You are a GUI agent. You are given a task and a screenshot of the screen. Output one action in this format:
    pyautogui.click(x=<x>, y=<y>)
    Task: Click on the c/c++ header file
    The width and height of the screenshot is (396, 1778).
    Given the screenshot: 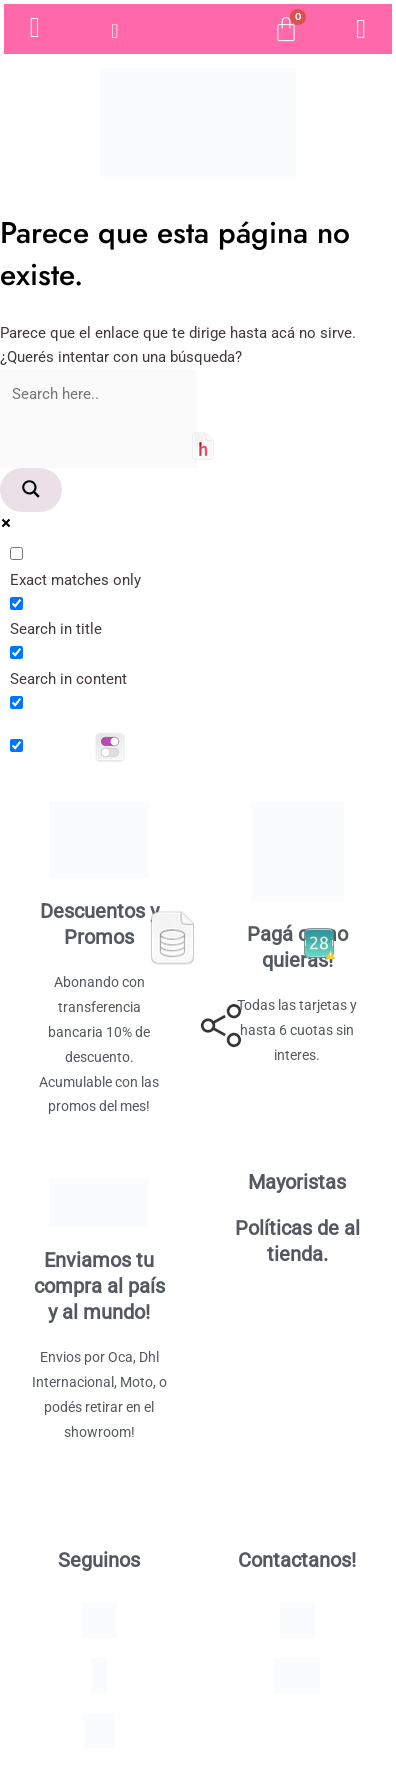 What is the action you would take?
    pyautogui.click(x=203, y=446)
    